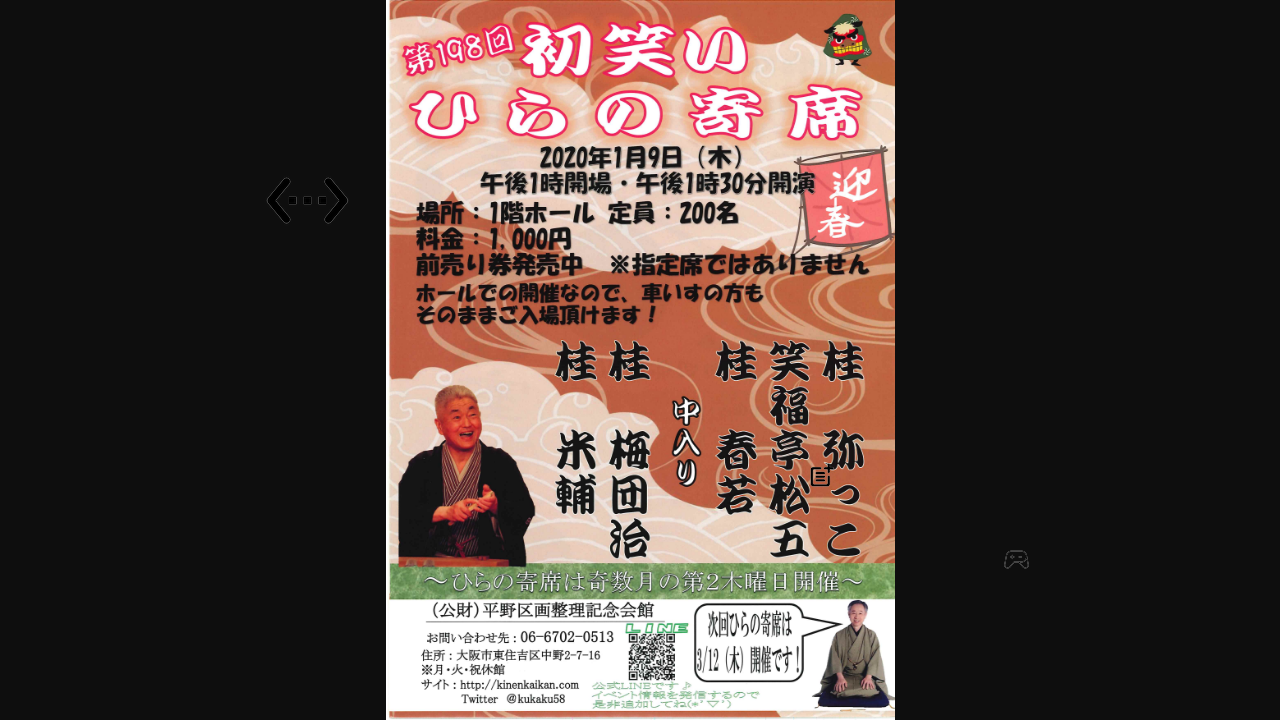 The width and height of the screenshot is (1280, 720). I want to click on create a new post or document, so click(821, 475).